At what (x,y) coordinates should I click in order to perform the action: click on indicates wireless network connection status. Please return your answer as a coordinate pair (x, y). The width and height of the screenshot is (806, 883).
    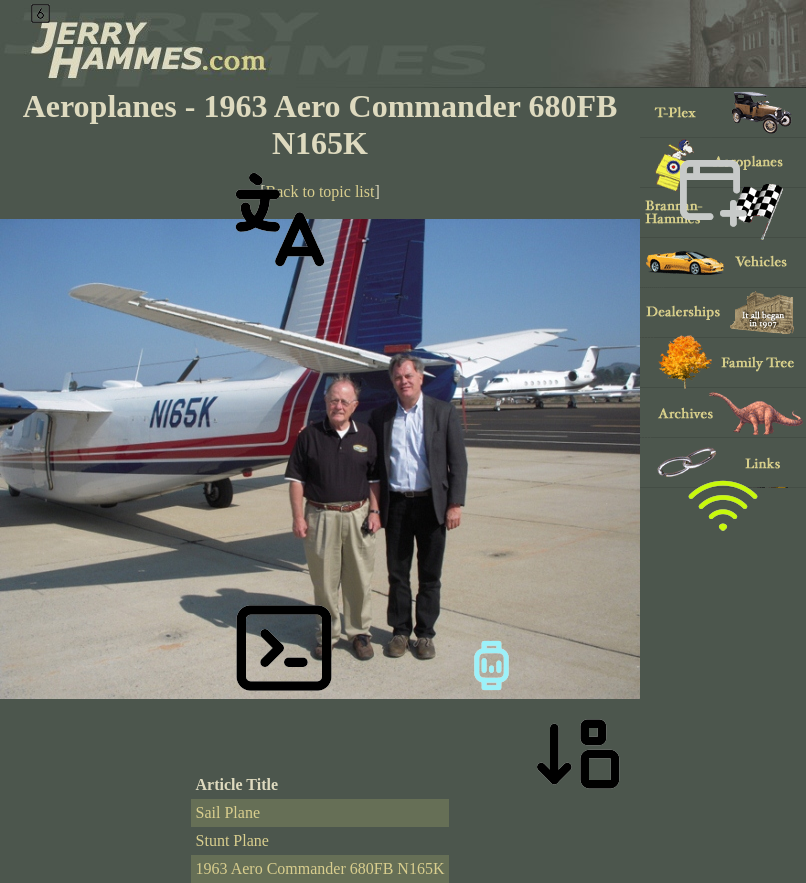
    Looking at the image, I should click on (723, 507).